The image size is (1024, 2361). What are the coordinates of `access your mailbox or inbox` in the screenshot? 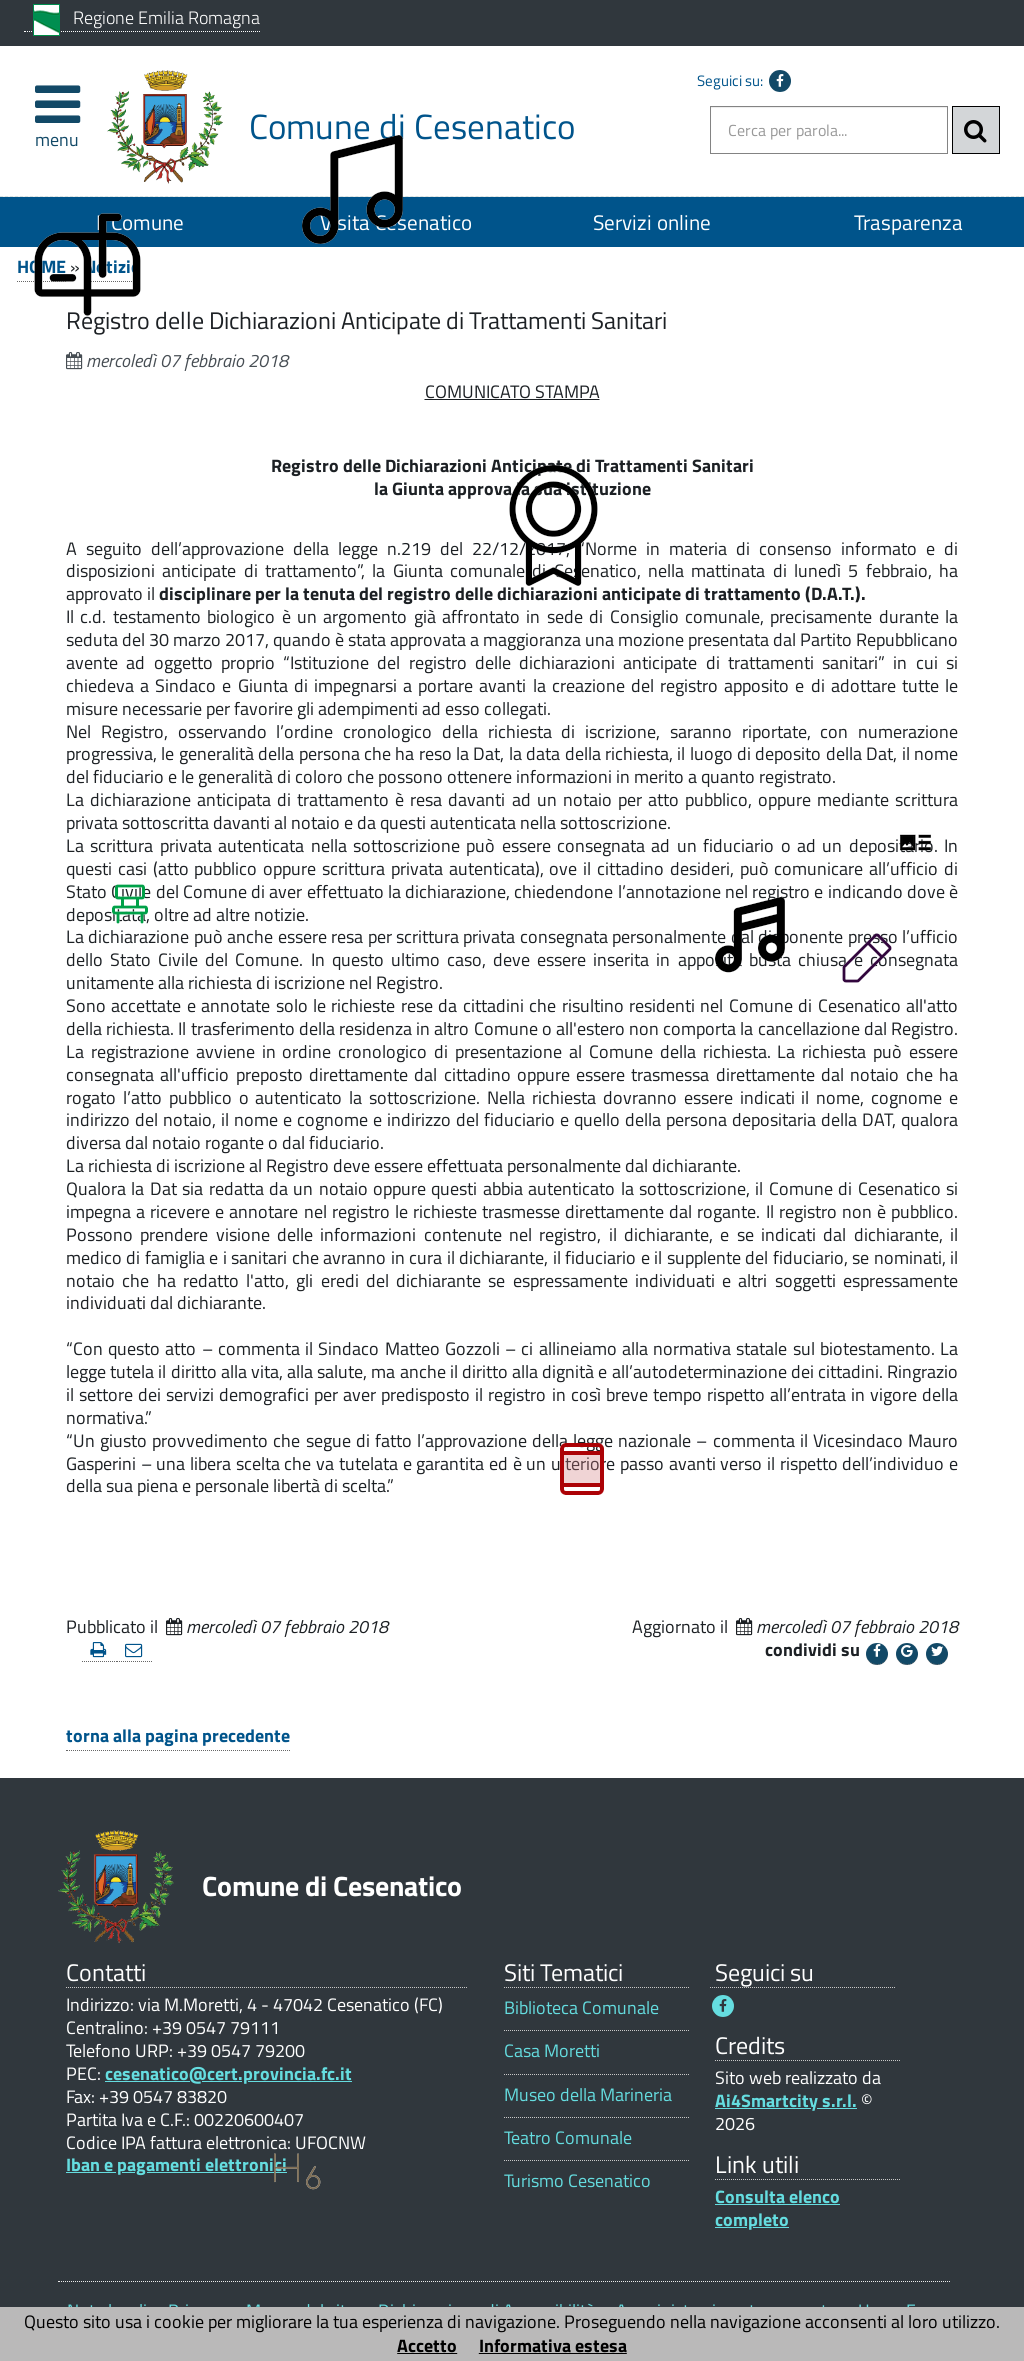 It's located at (87, 266).